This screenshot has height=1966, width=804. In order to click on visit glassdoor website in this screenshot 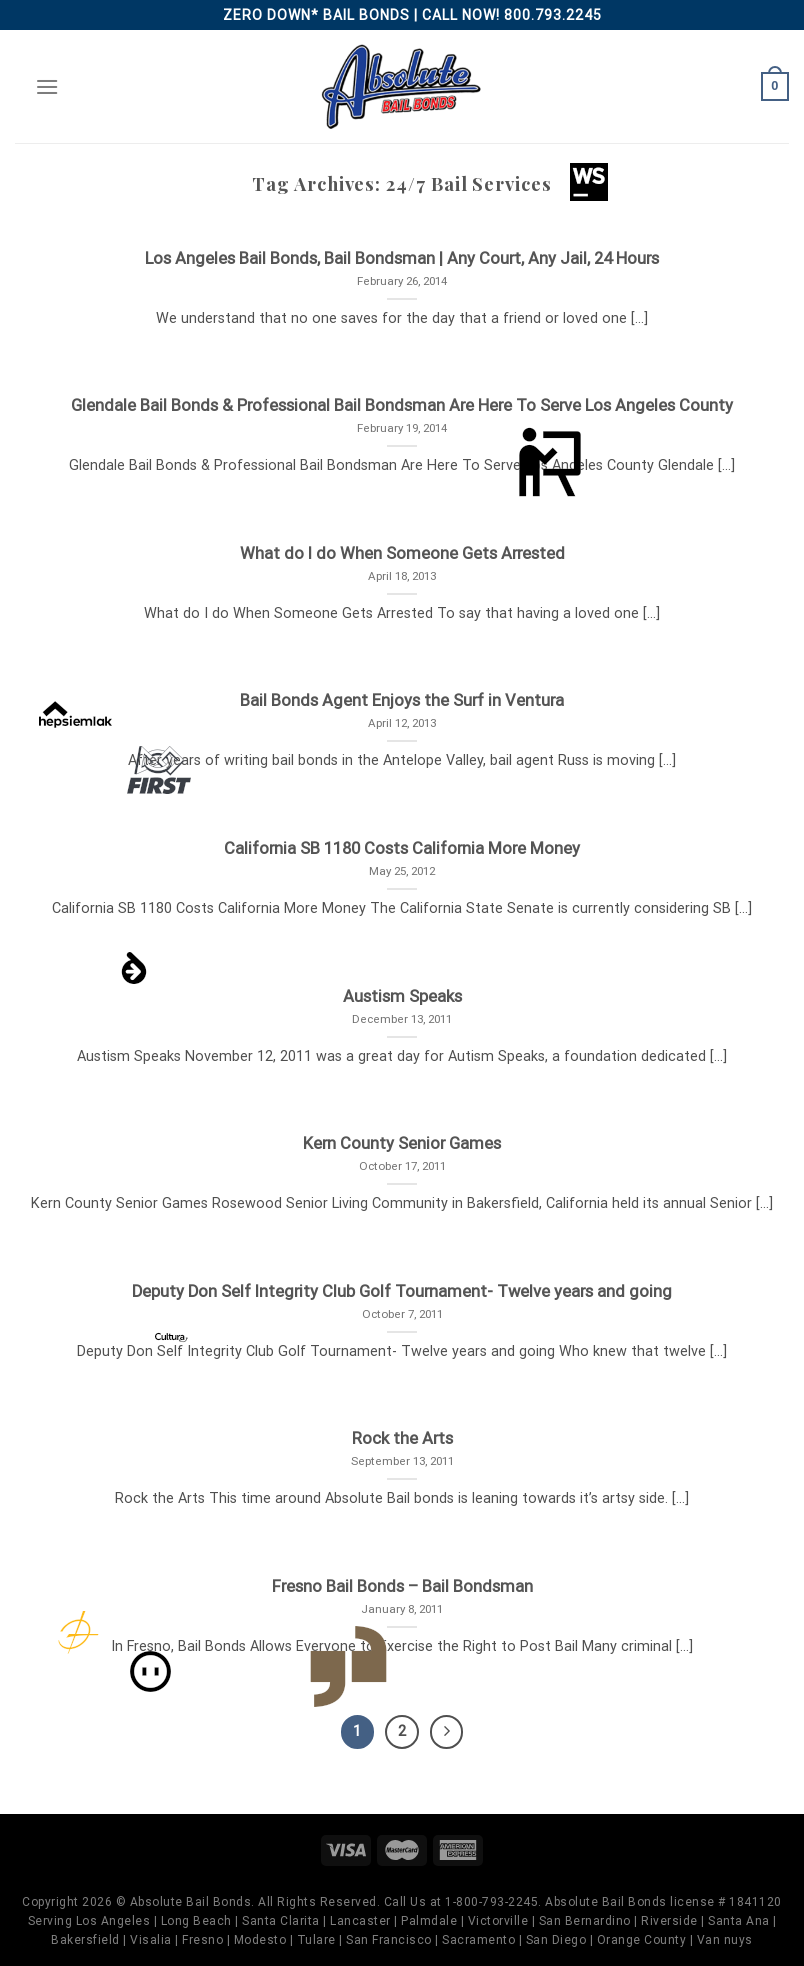, I will do `click(348, 1666)`.